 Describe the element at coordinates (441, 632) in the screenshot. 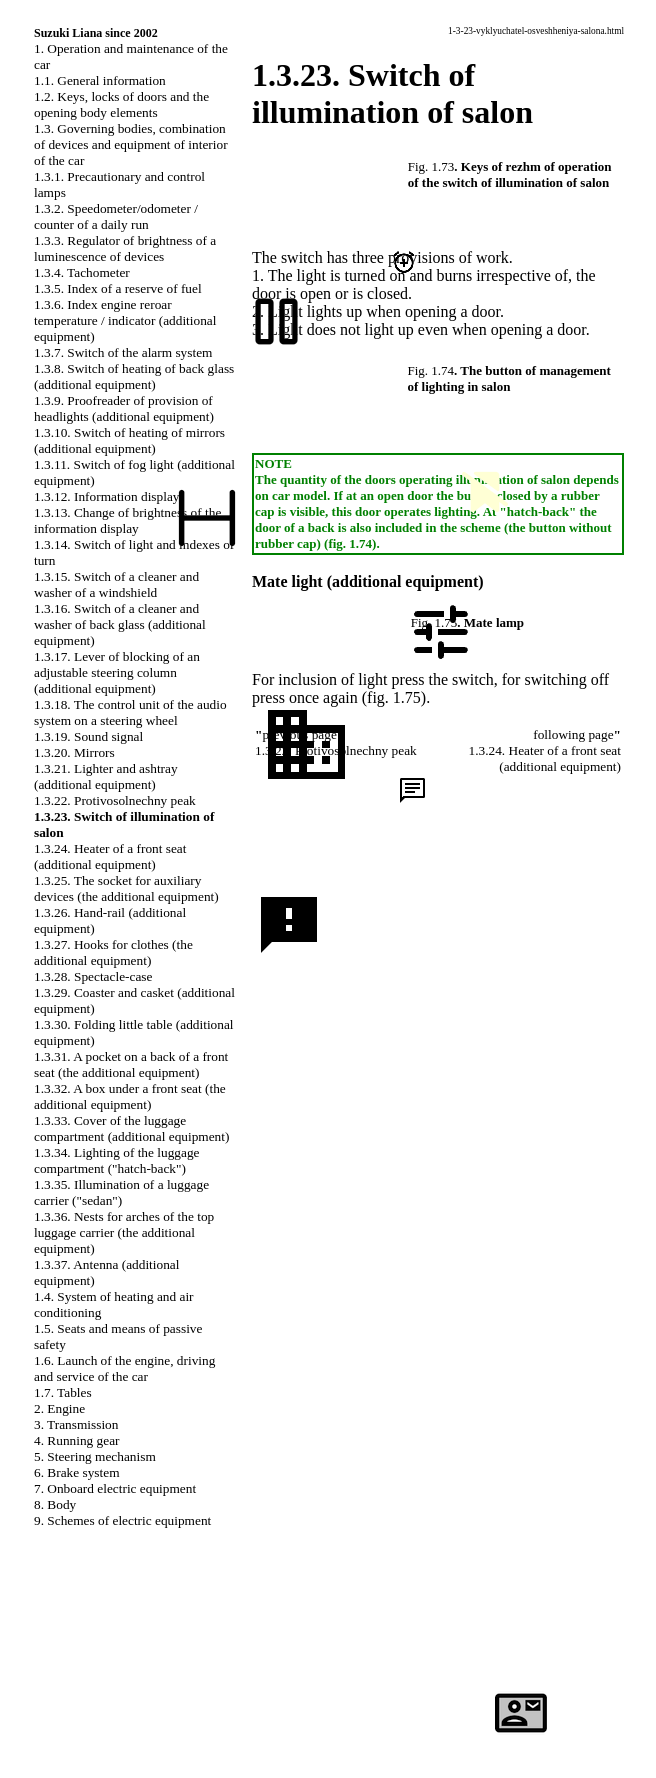

I see `adjust settings or preferences` at that location.